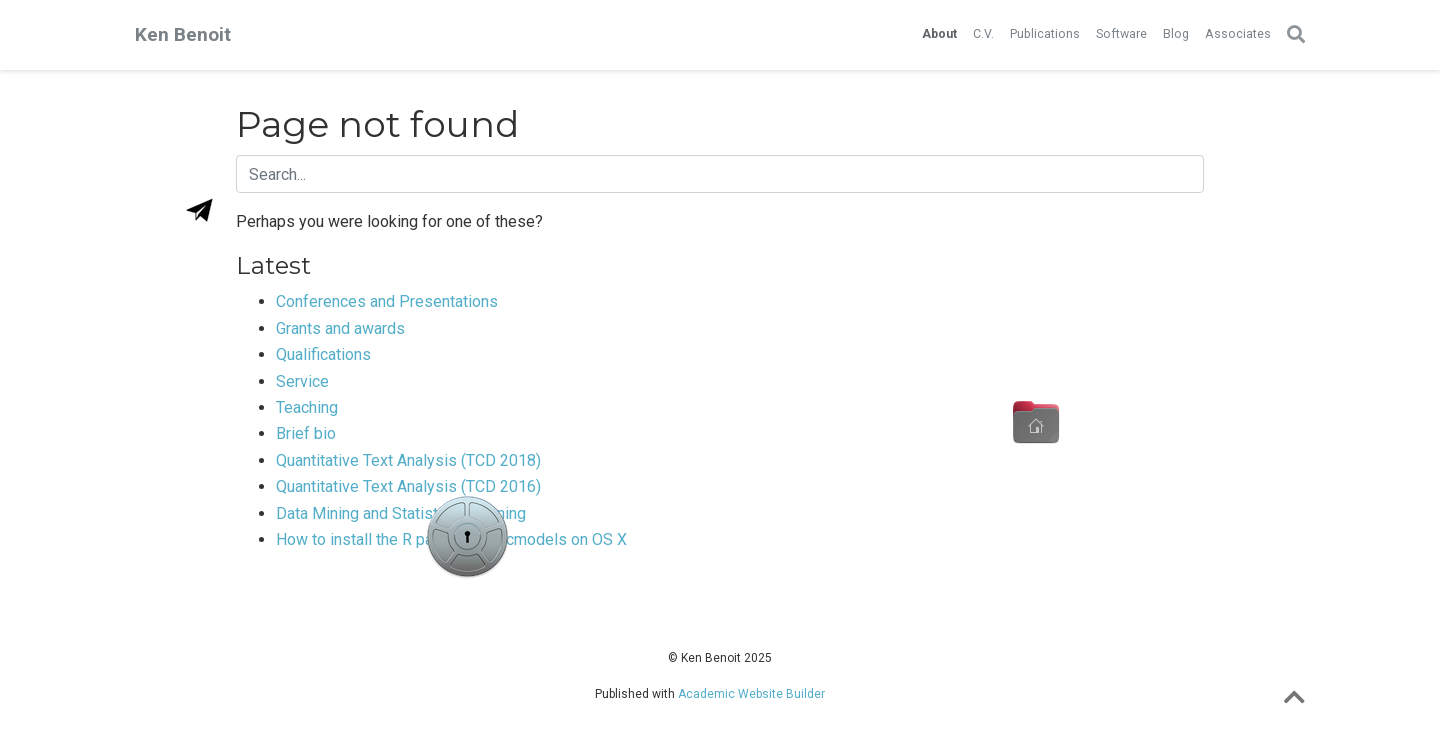 The image size is (1440, 753). Describe the element at coordinates (199, 210) in the screenshot. I see `view sent messages folder` at that location.